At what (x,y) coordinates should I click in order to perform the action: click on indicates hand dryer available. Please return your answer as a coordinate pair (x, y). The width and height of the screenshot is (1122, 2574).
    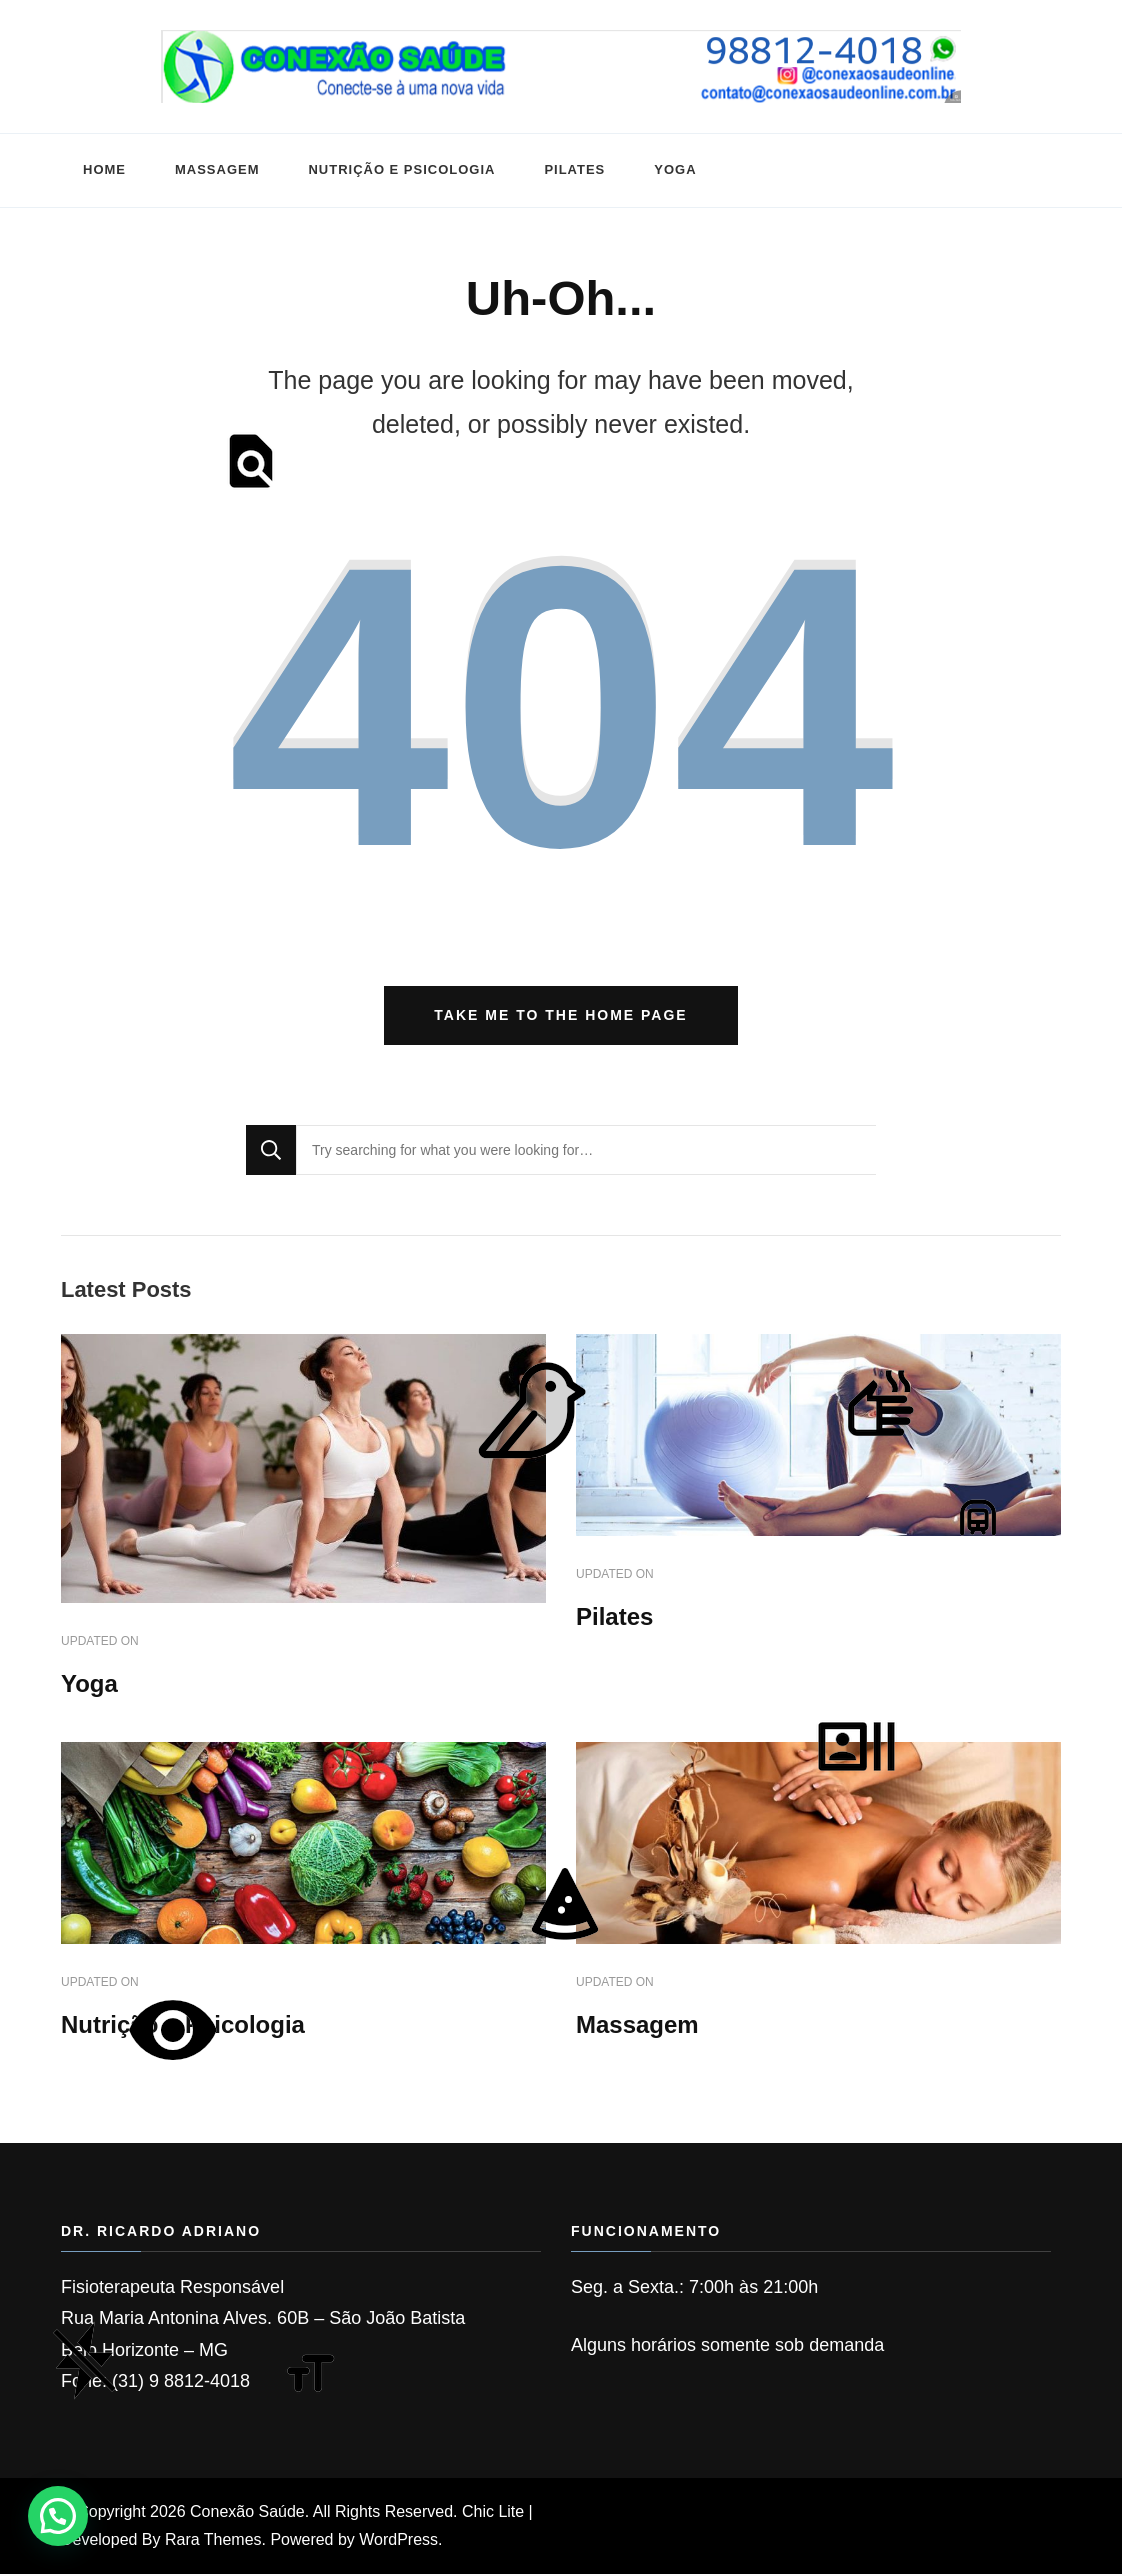
    Looking at the image, I should click on (882, 1401).